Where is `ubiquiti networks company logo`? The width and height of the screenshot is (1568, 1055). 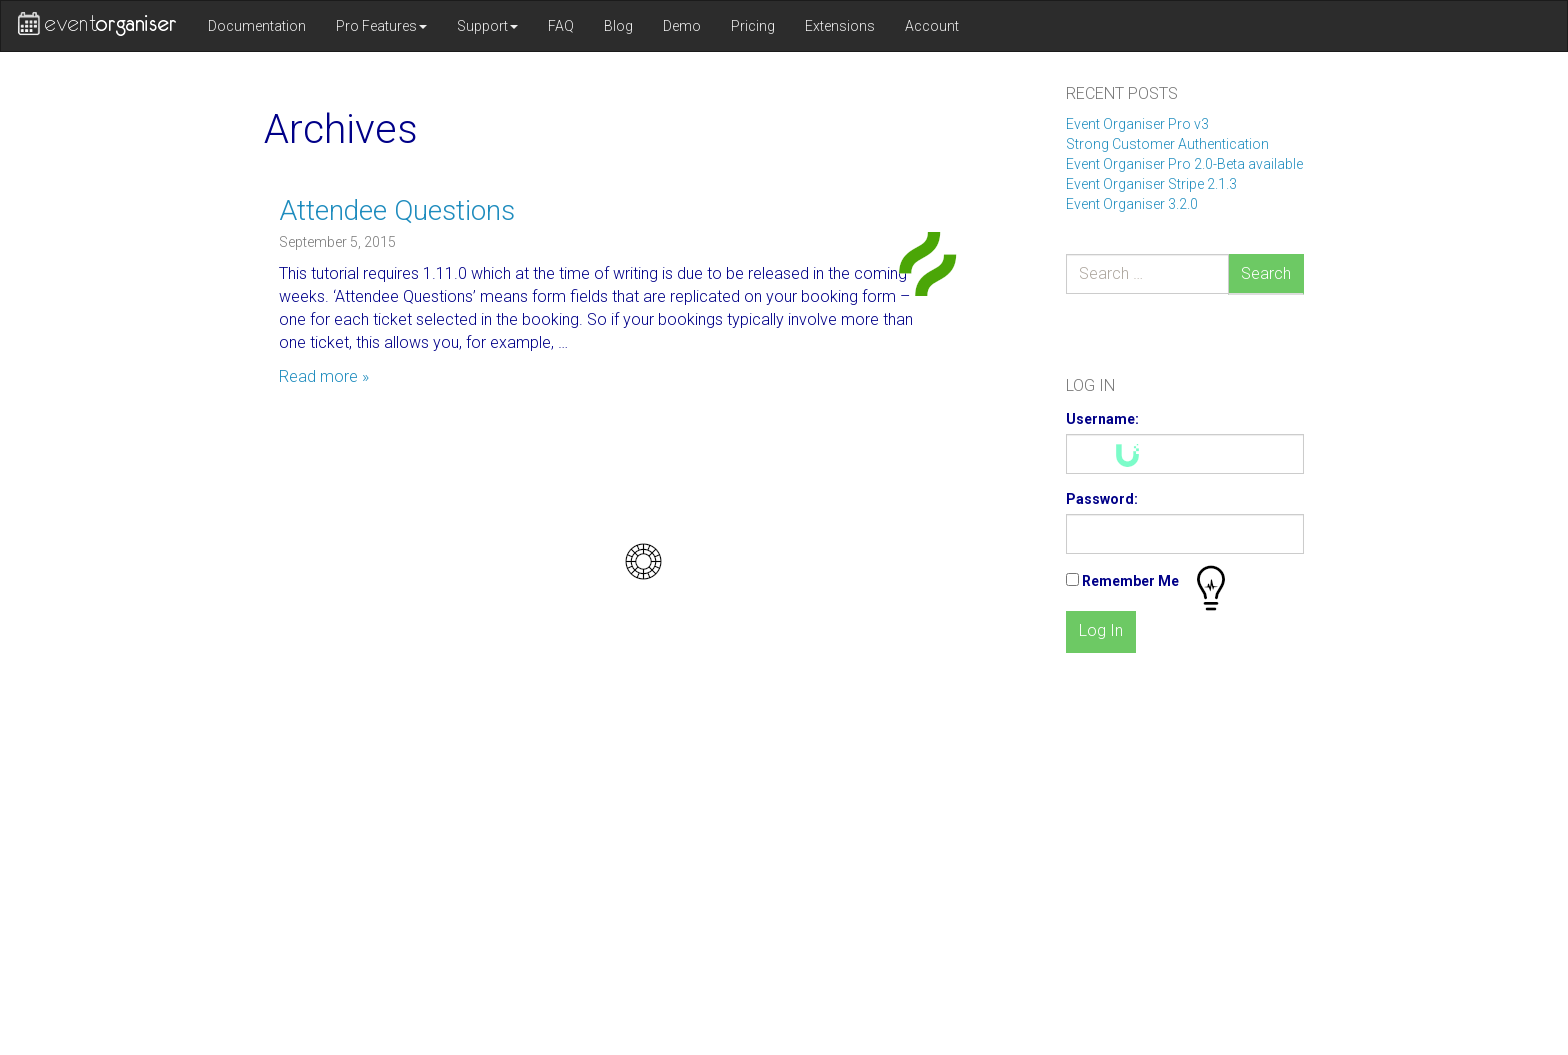
ubiquiti networks company logo is located at coordinates (1127, 455).